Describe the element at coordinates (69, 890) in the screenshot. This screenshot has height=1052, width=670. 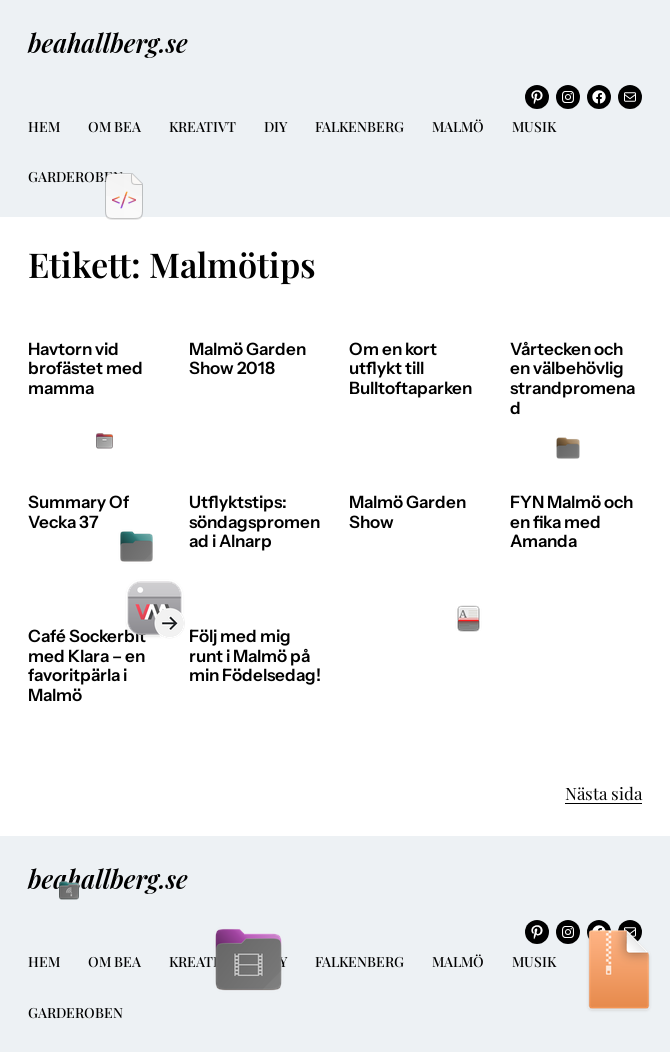
I see `folder synced with insync cloud storage` at that location.